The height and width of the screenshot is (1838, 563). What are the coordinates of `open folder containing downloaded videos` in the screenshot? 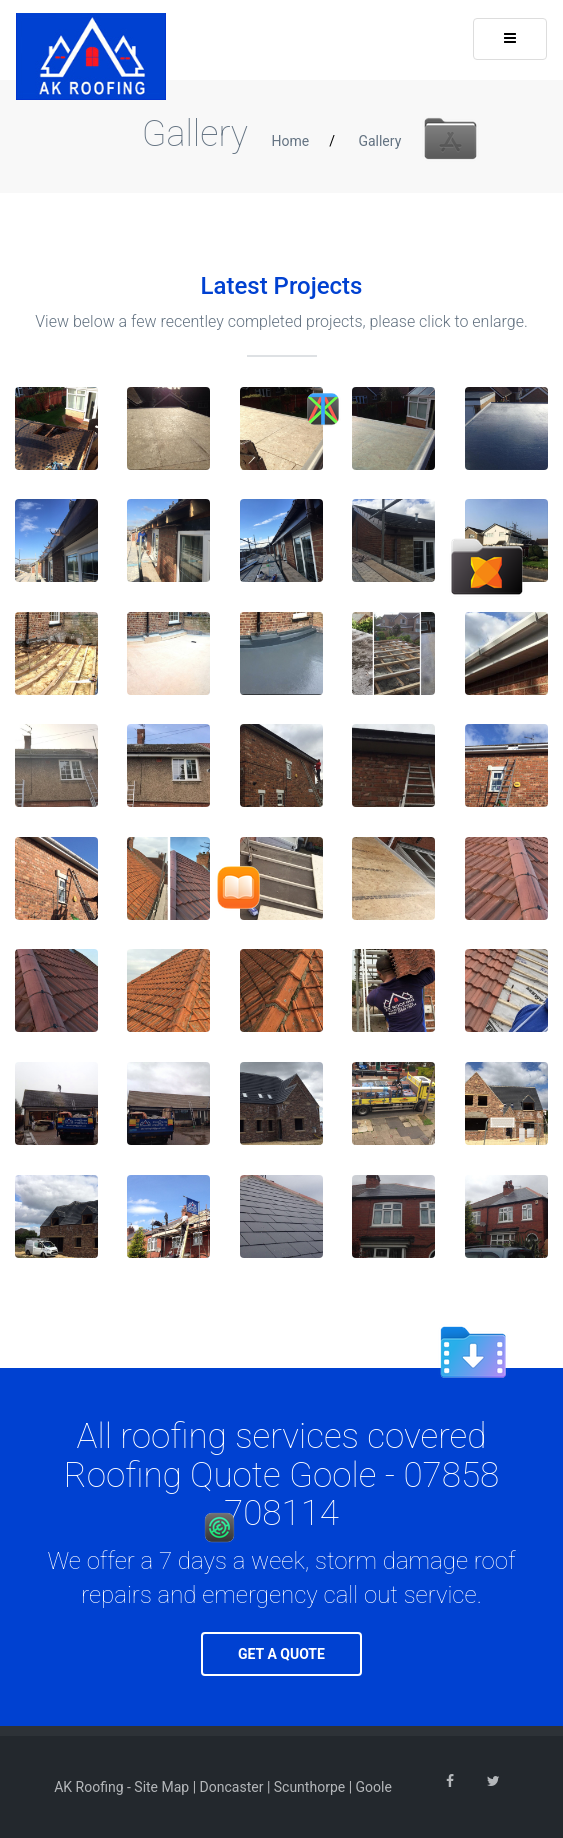 It's located at (473, 1354).